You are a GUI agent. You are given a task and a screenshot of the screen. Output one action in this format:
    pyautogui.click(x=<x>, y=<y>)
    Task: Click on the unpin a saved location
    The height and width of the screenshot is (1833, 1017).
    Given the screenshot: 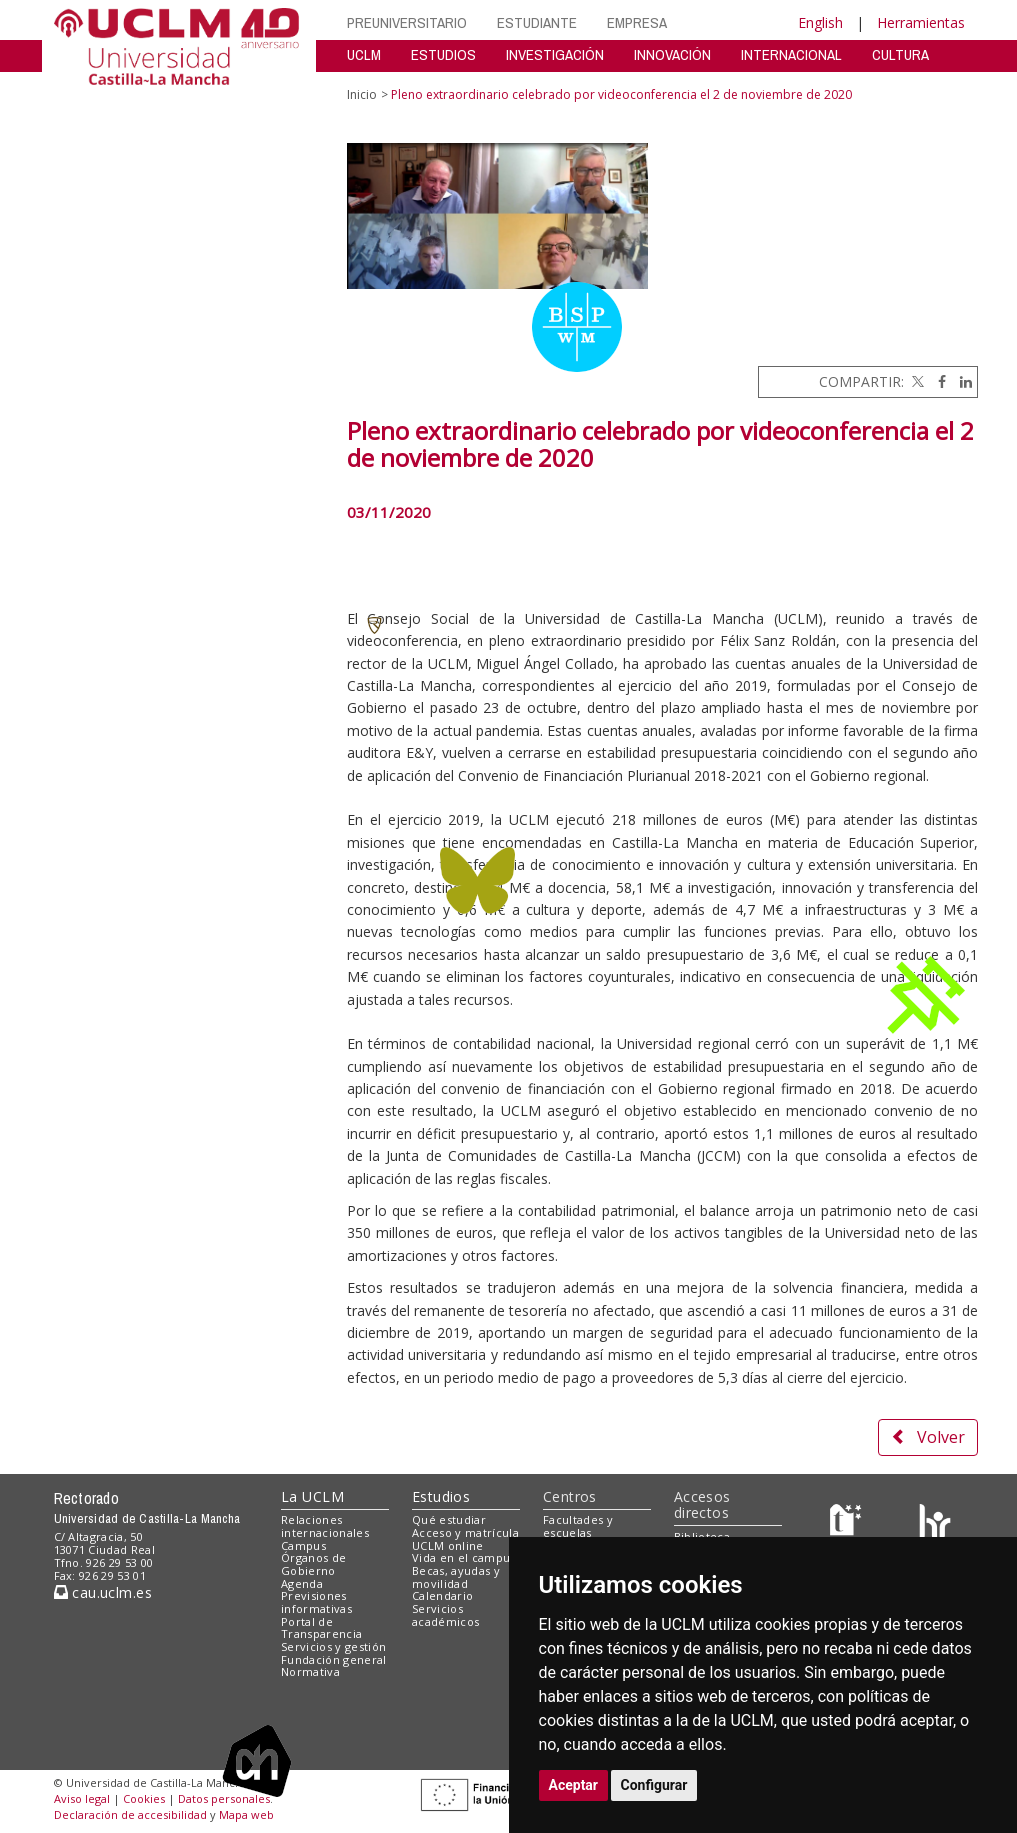 What is the action you would take?
    pyautogui.click(x=923, y=998)
    